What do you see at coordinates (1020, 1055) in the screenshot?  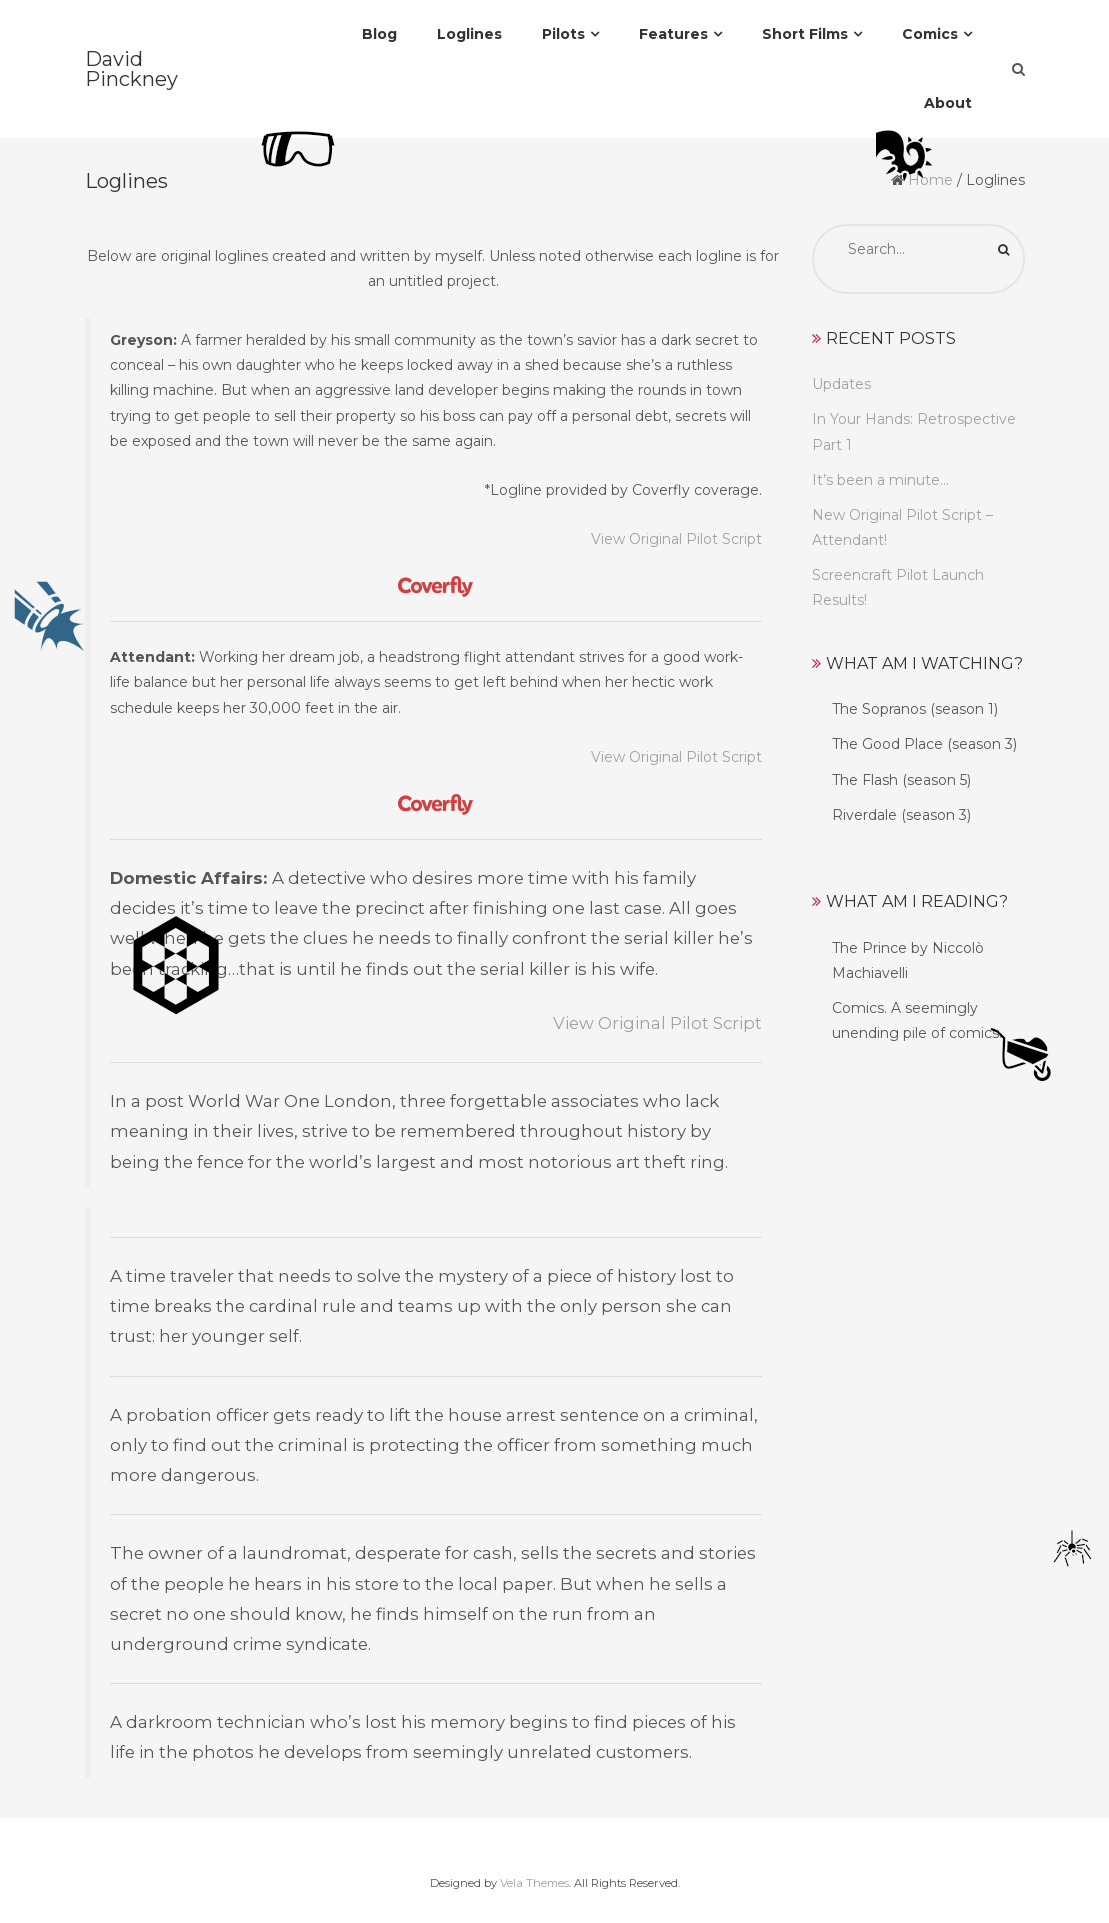 I see `access gardening or landscaping tools` at bounding box center [1020, 1055].